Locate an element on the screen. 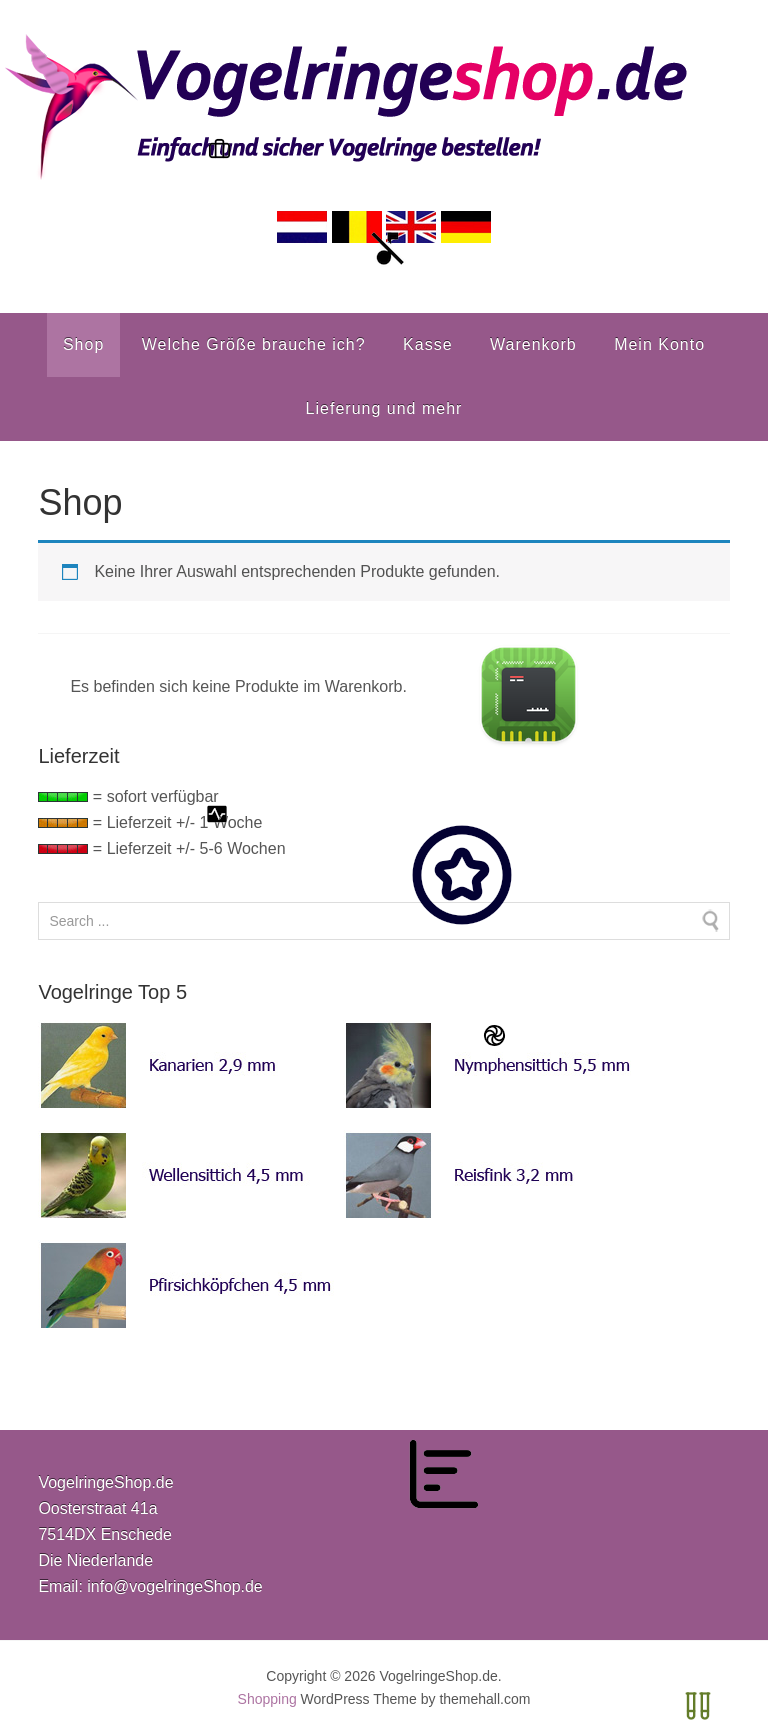  view health or heart rate data is located at coordinates (217, 814).